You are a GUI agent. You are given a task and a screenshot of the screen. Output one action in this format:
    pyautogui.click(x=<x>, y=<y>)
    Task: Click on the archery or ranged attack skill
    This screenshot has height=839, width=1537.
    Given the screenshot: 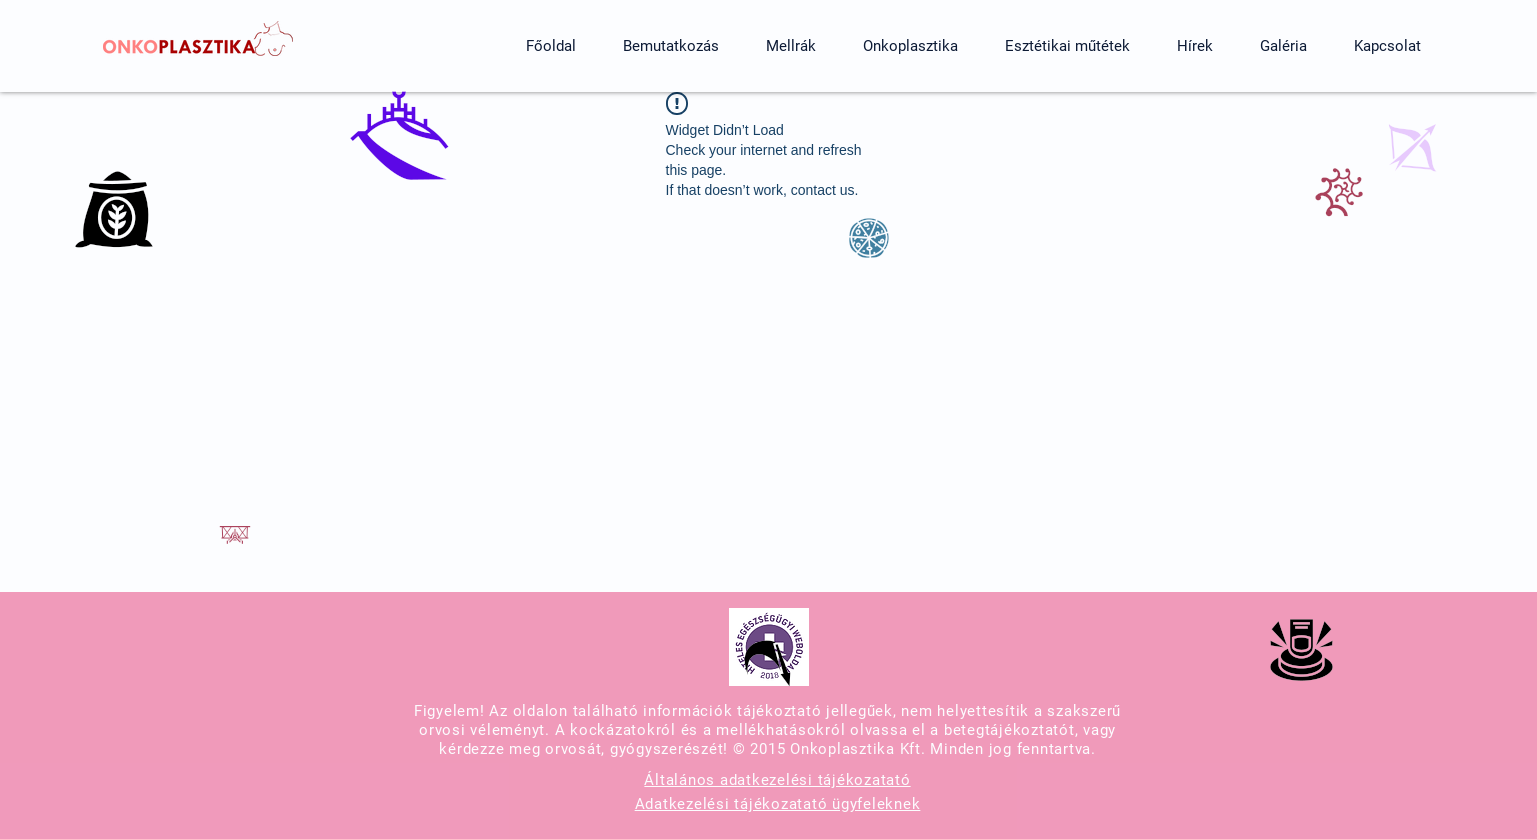 What is the action you would take?
    pyautogui.click(x=1412, y=147)
    